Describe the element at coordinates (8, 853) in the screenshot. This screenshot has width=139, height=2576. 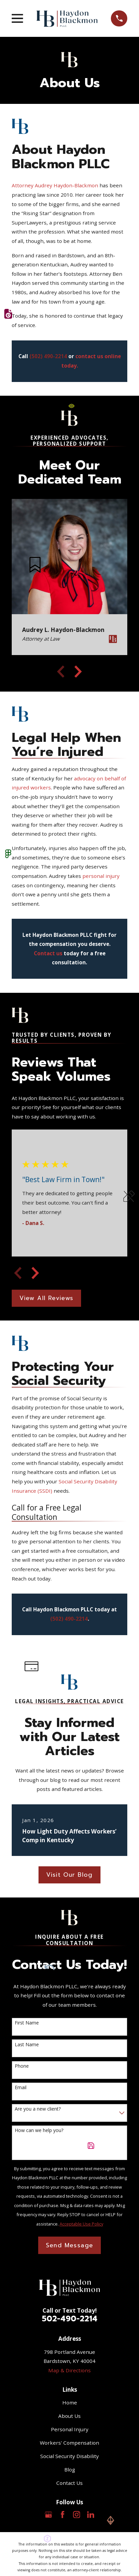
I see `open figma design tool` at that location.